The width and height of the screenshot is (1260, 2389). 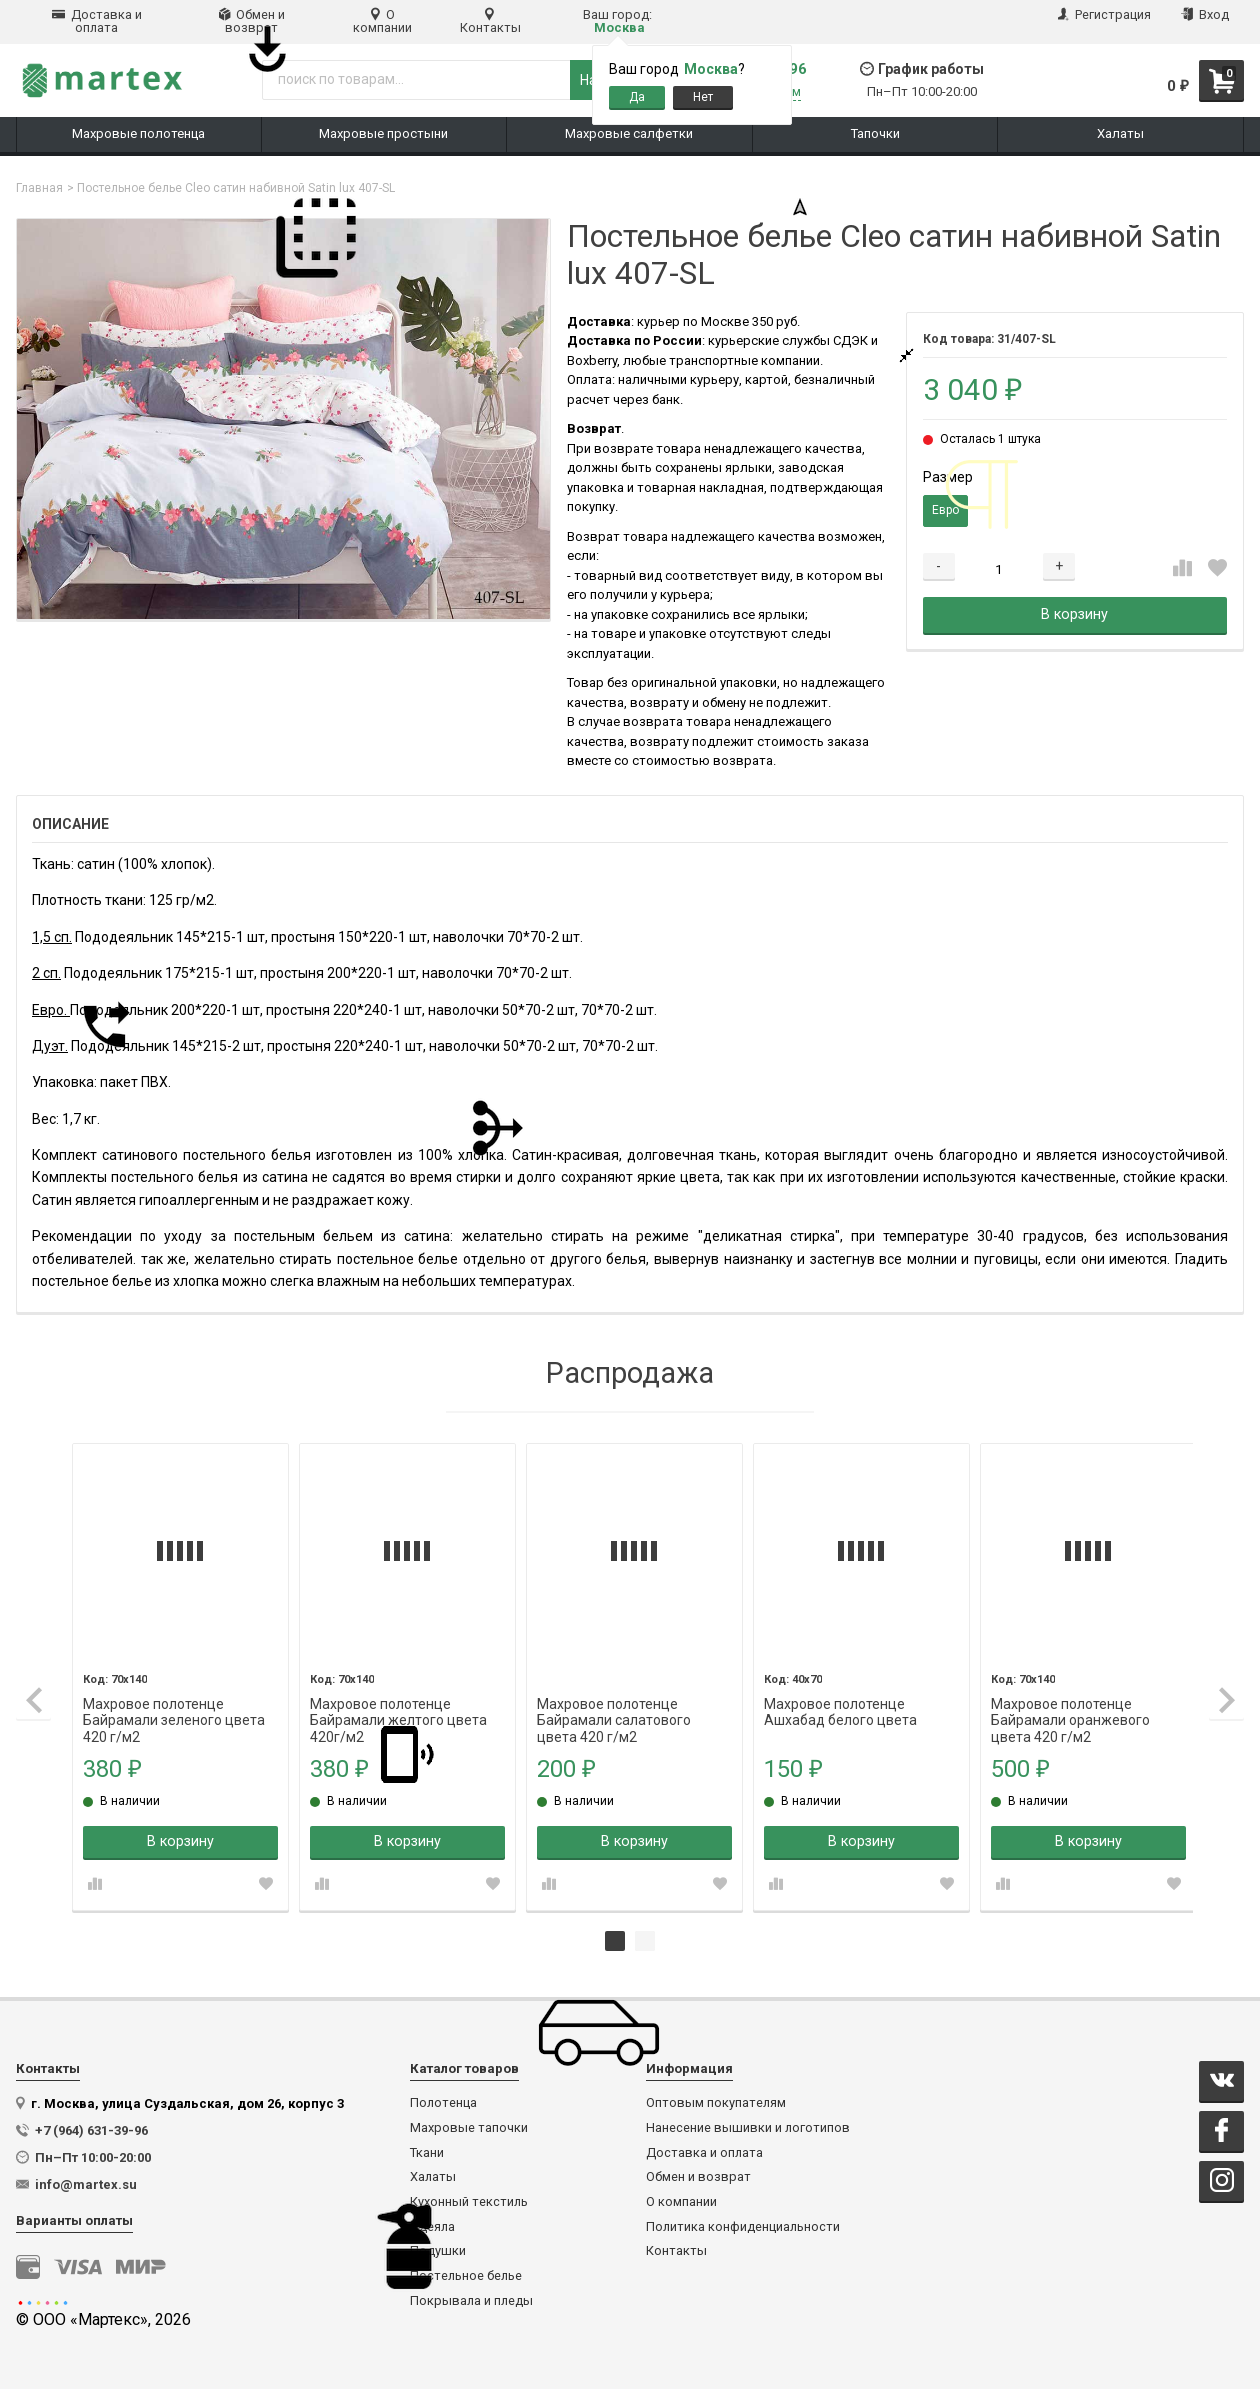 I want to click on merge or combine multiple inputs into one output, so click(x=498, y=1128).